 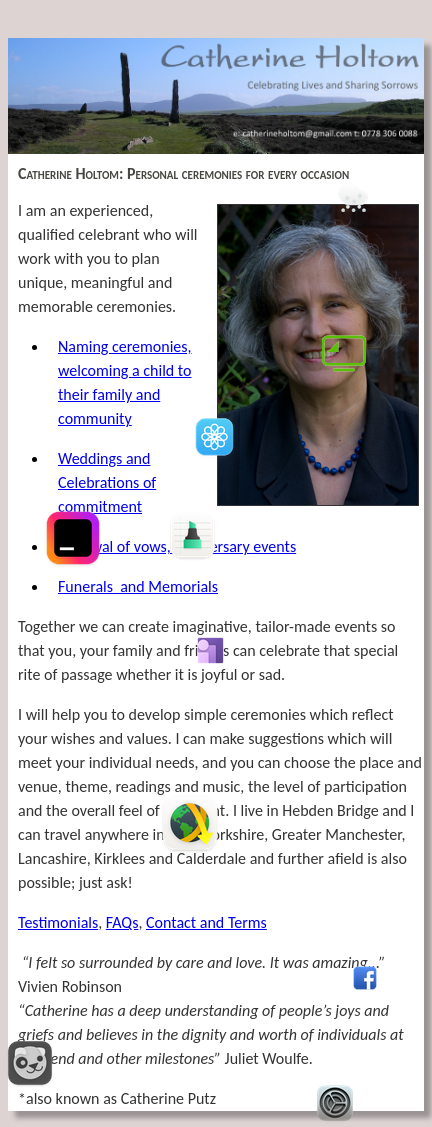 What do you see at coordinates (365, 978) in the screenshot?
I see `open the Facebook app` at bounding box center [365, 978].